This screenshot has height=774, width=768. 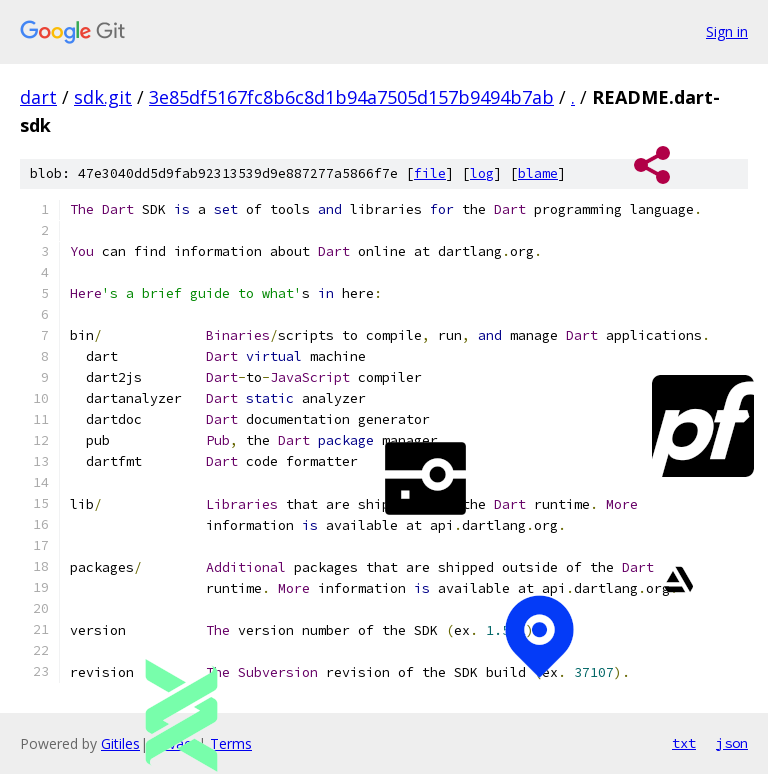 What do you see at coordinates (703, 426) in the screenshot?
I see `open pfSense firewall dashboard` at bounding box center [703, 426].